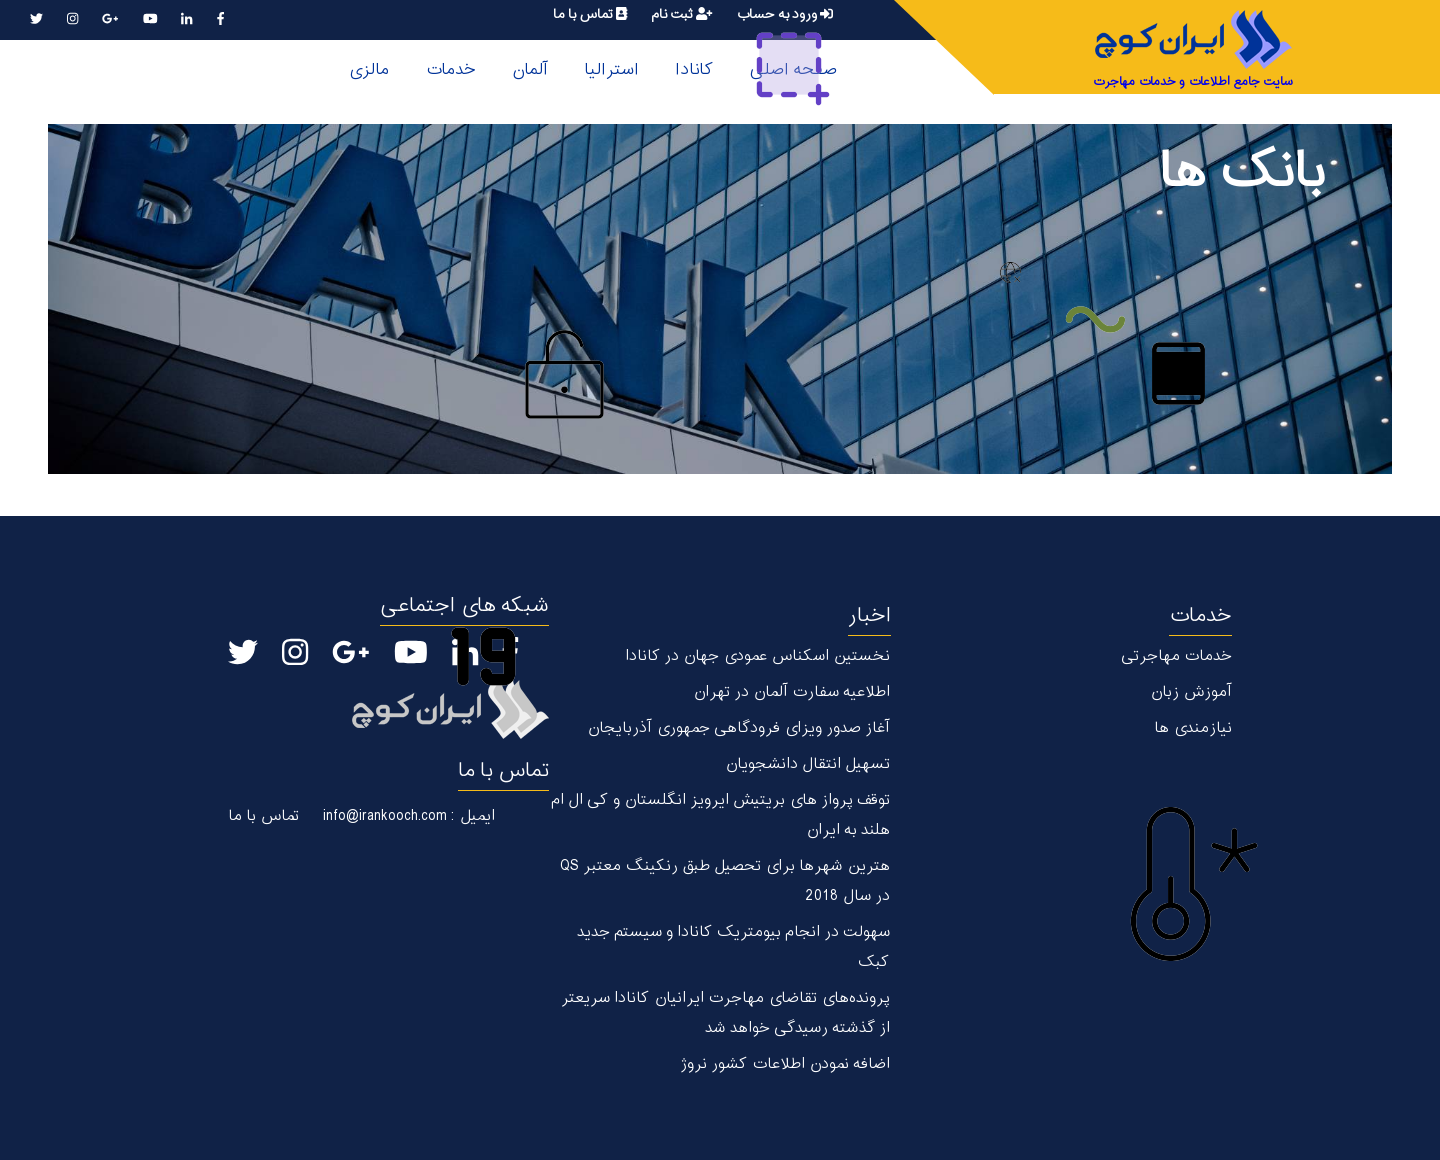 This screenshot has width=1440, height=1160. Describe the element at coordinates (1178, 373) in the screenshot. I see `switch to tablet view` at that location.